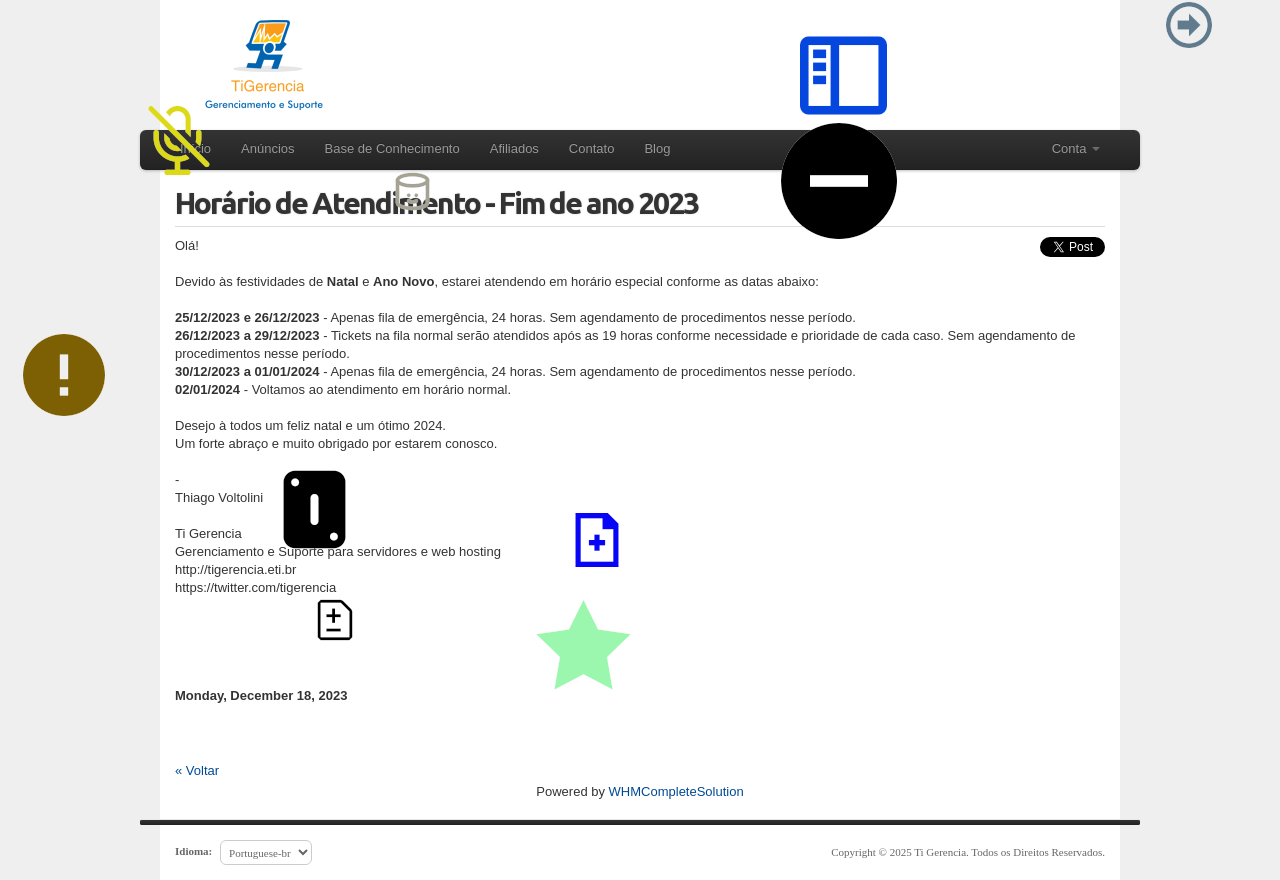  I want to click on create a new document, so click(597, 540).